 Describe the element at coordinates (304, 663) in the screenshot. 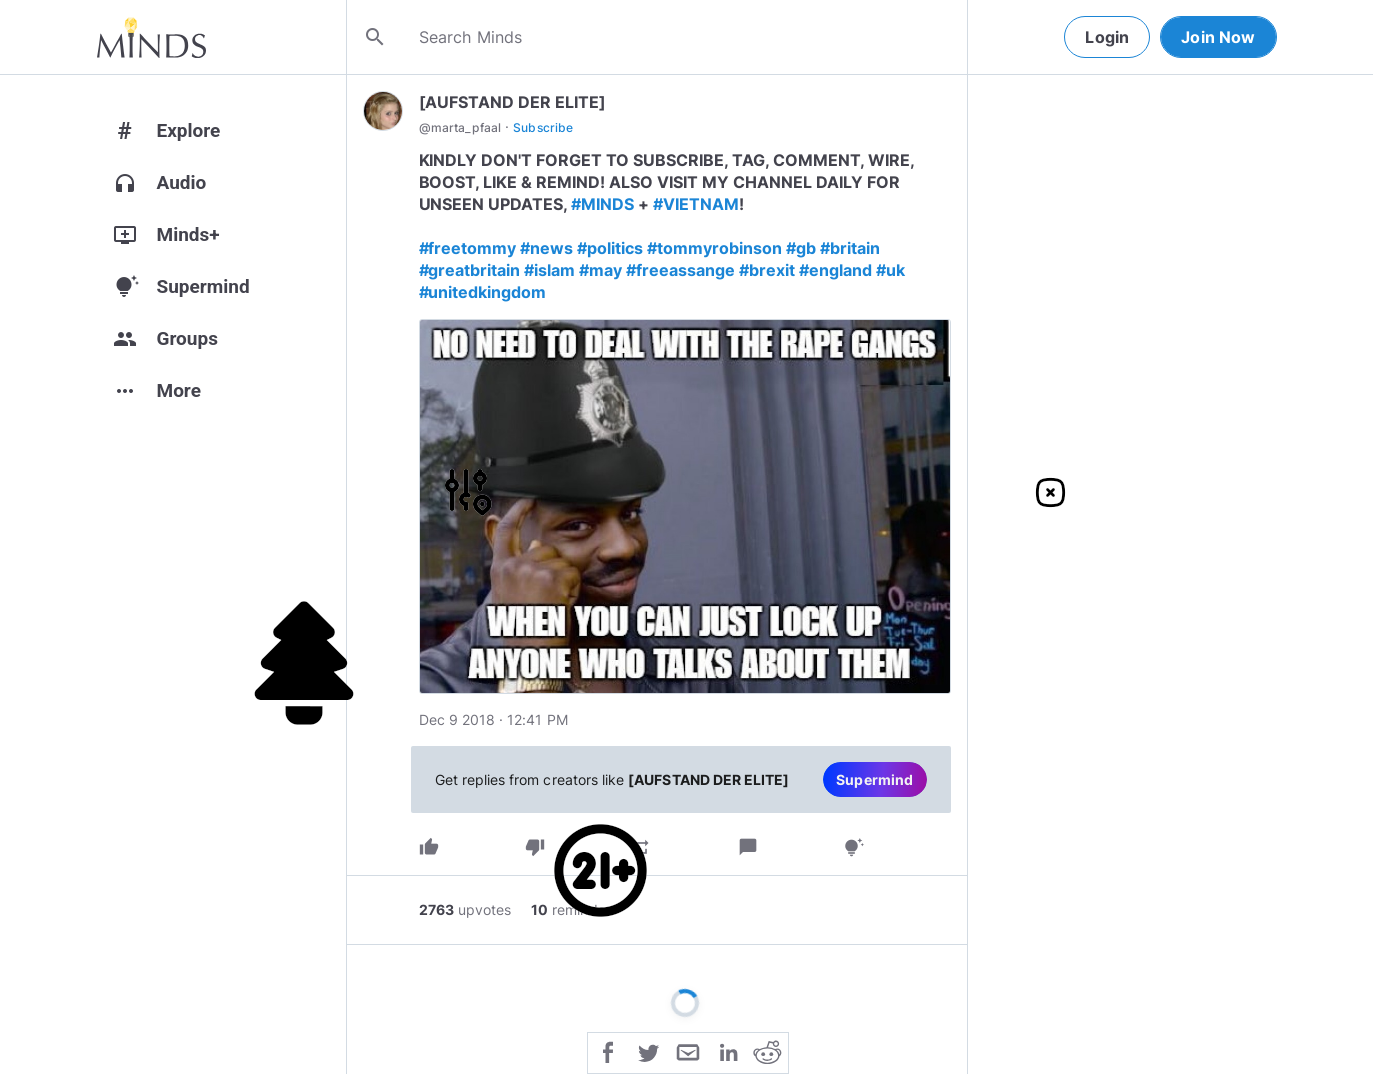

I see `indicates holiday or christmas-themed content` at that location.